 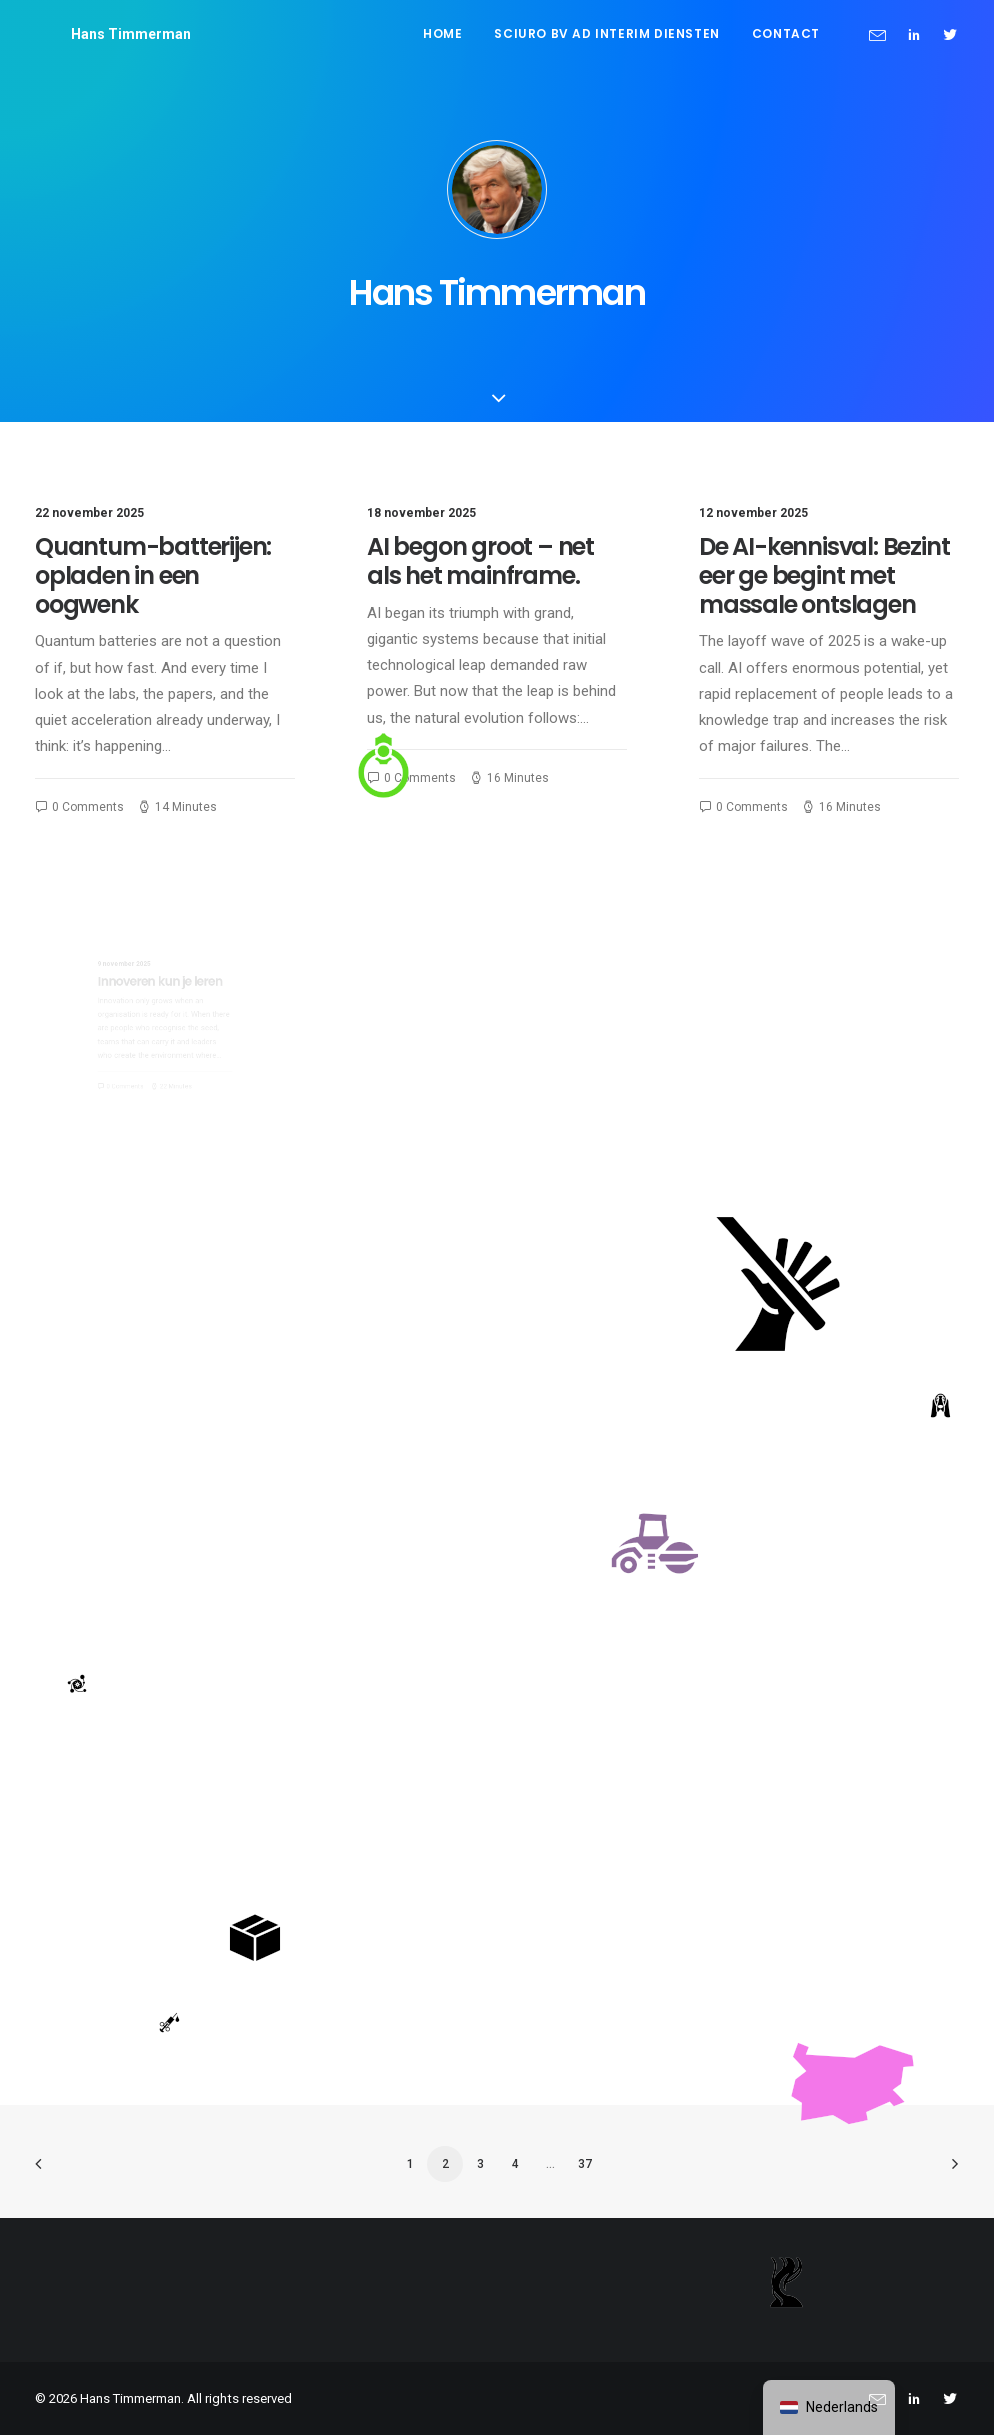 What do you see at coordinates (778, 1284) in the screenshot?
I see `catch or grab an item` at bounding box center [778, 1284].